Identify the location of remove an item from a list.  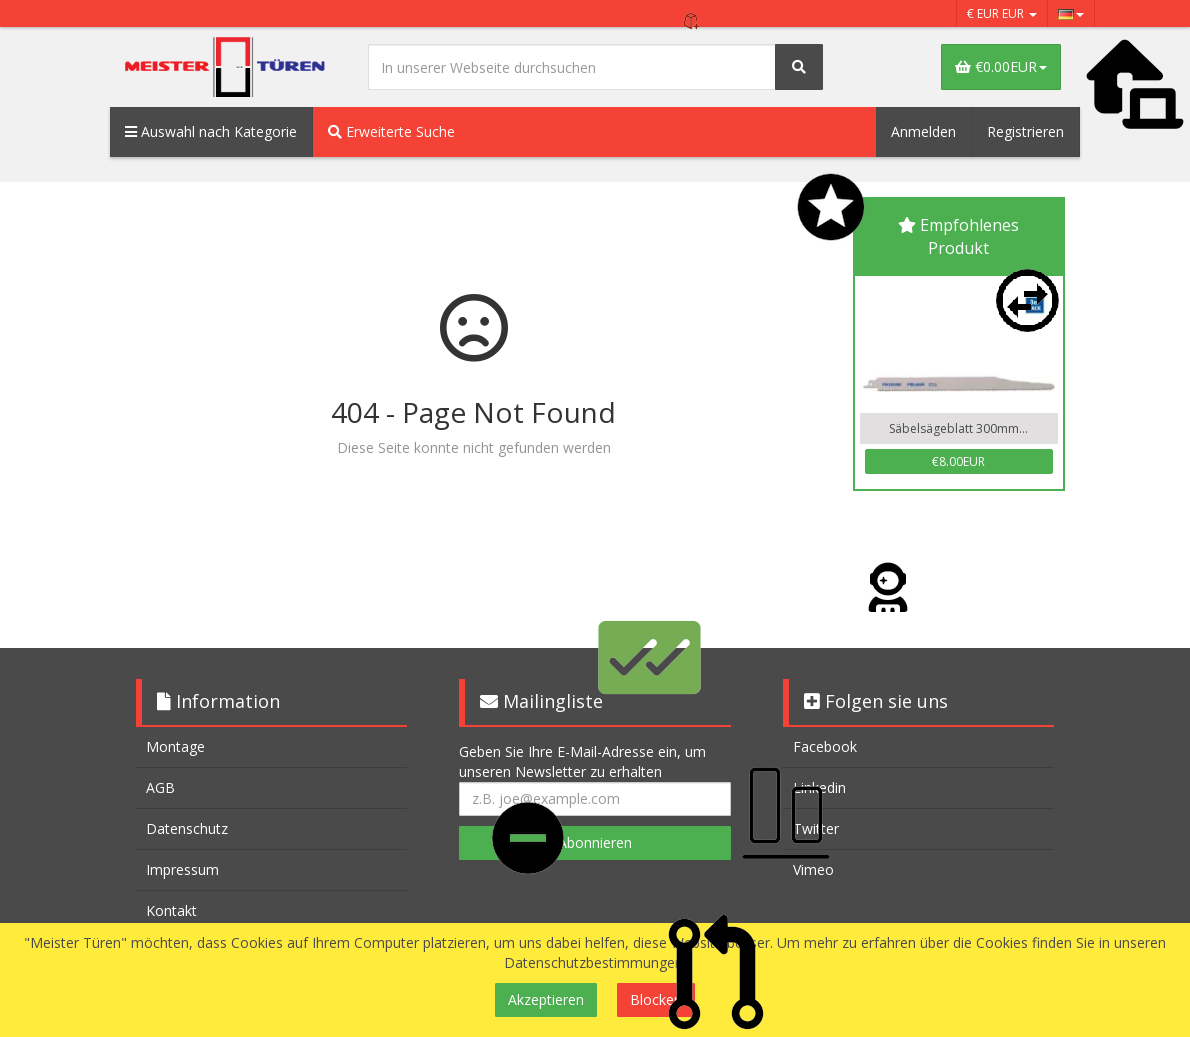
(528, 838).